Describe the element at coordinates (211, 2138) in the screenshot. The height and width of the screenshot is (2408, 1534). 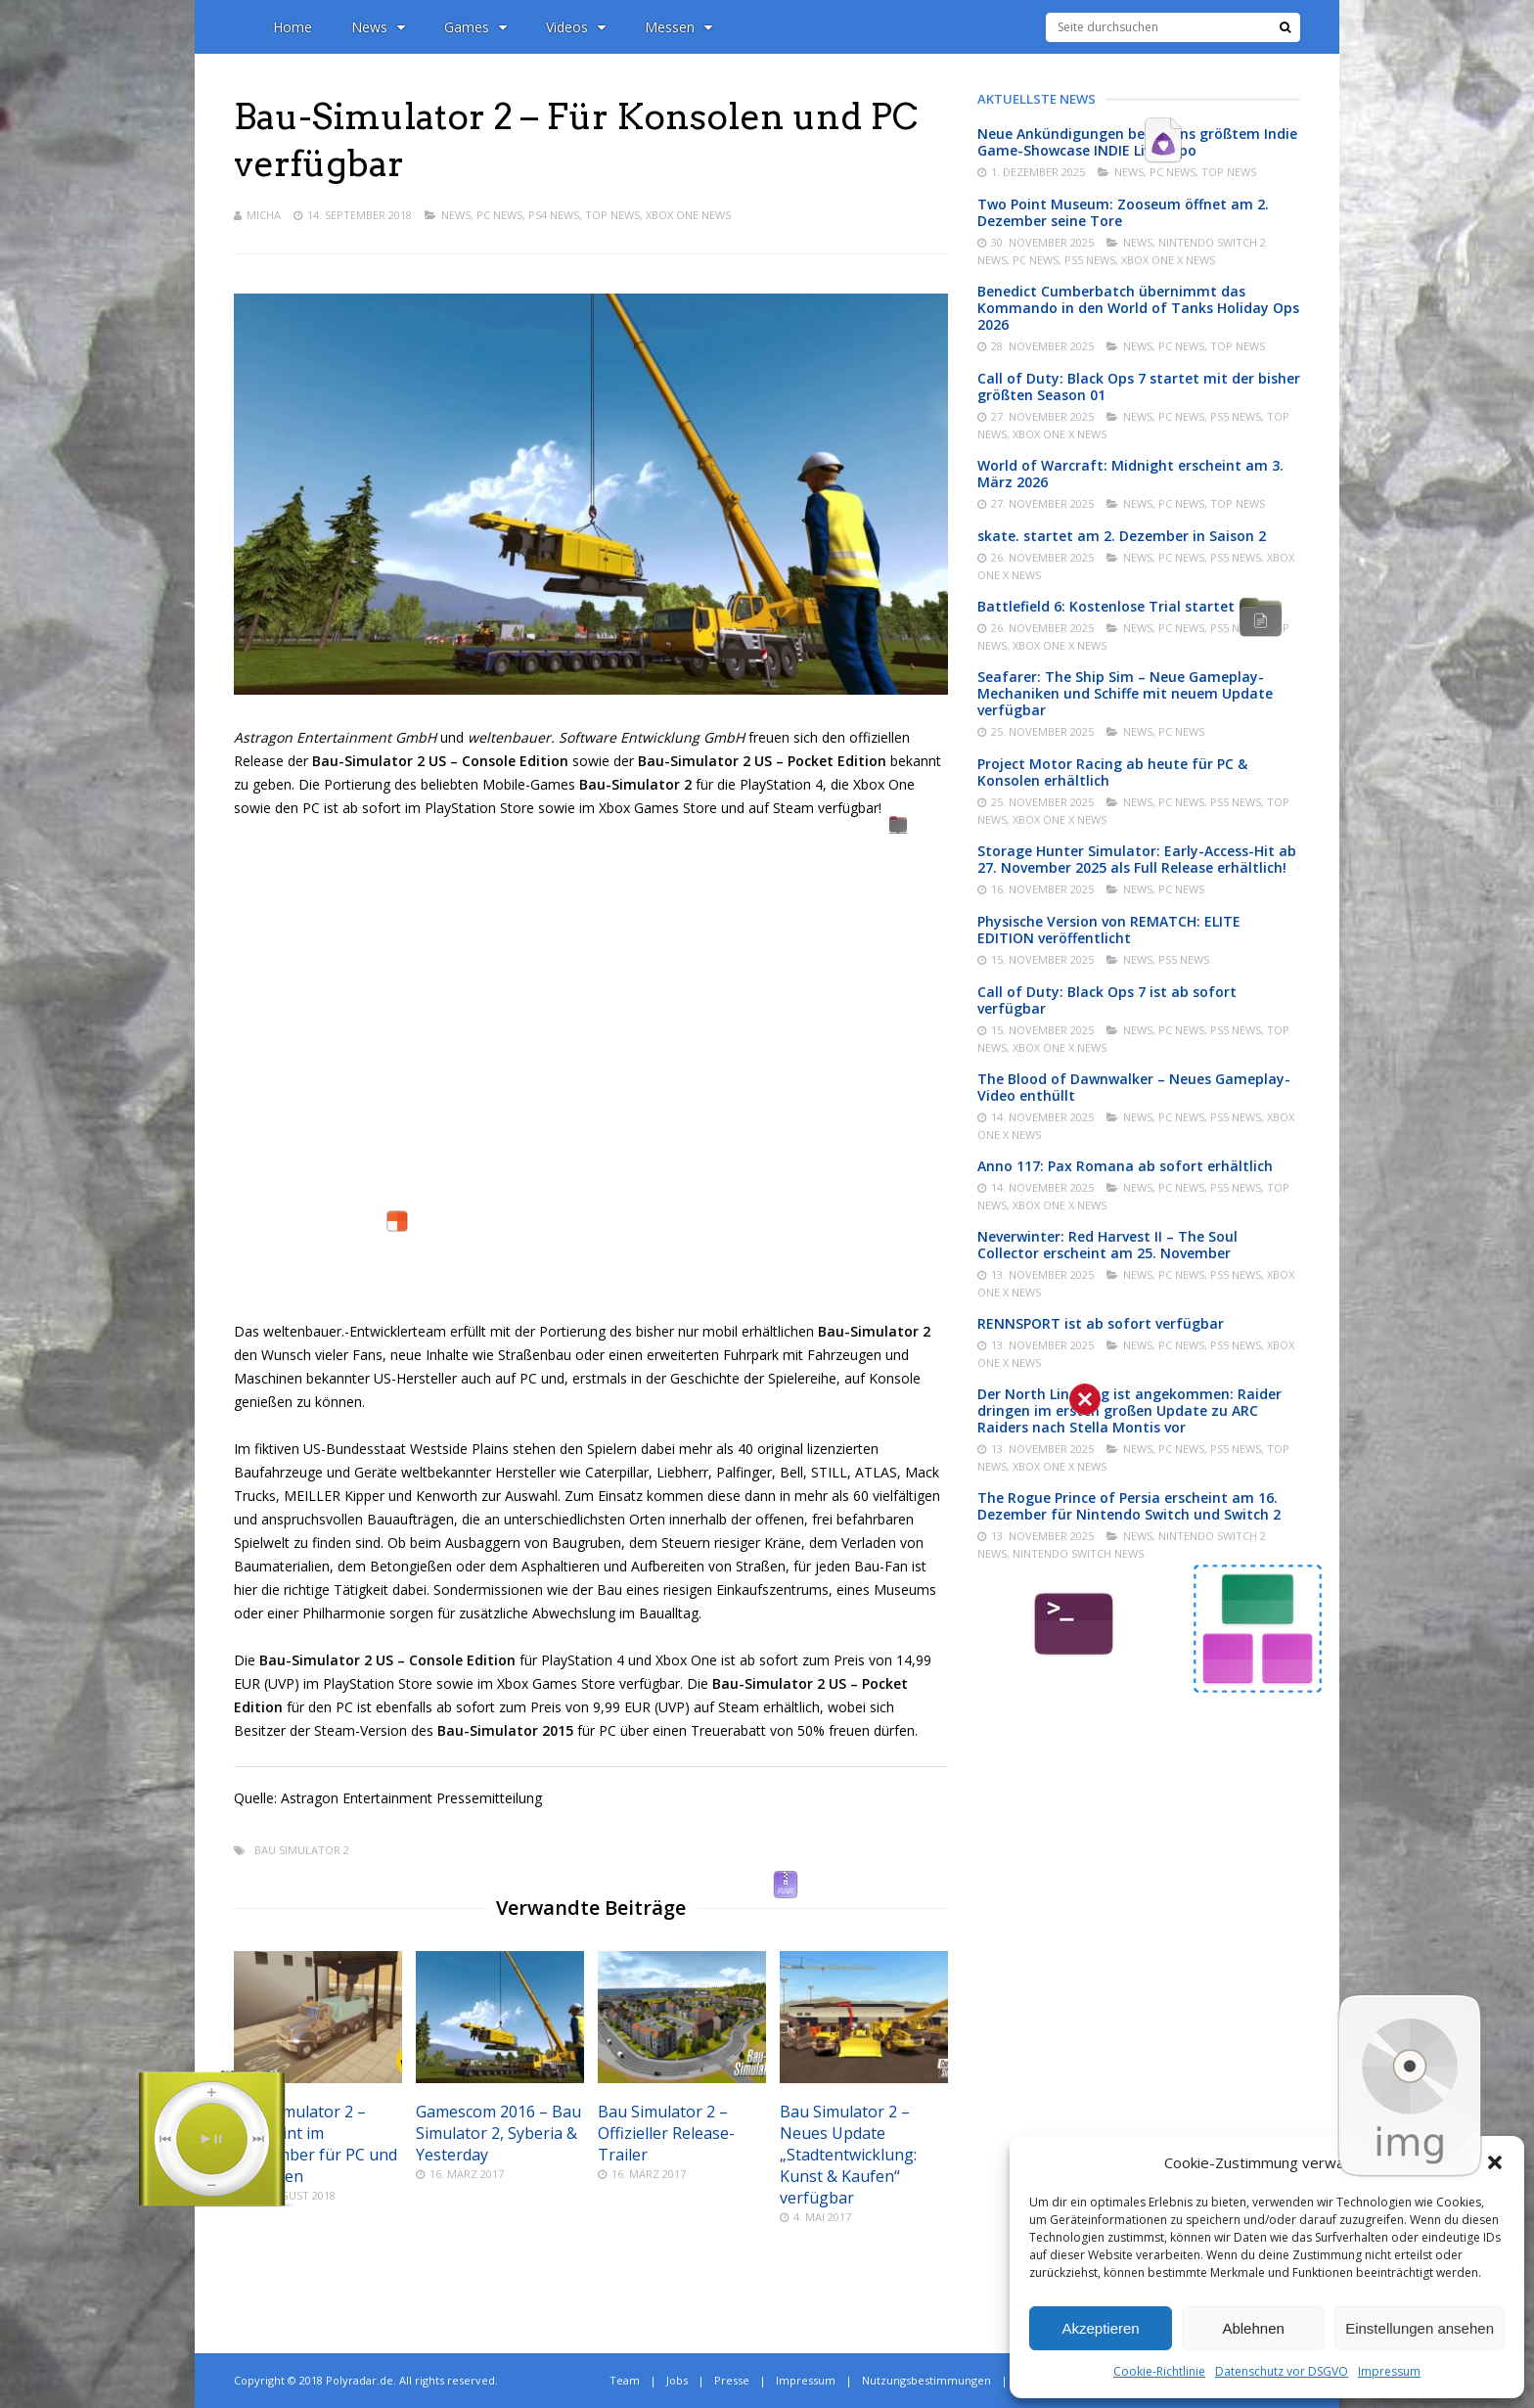
I see `iPod shuffle device connected` at that location.